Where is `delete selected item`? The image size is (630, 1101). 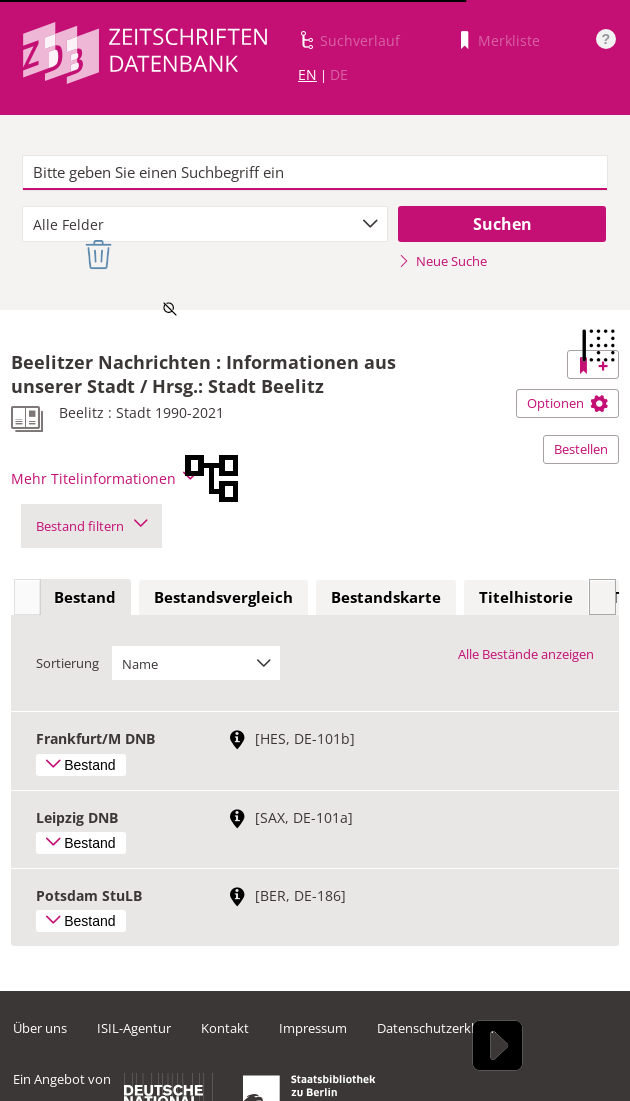
delete selected item is located at coordinates (98, 255).